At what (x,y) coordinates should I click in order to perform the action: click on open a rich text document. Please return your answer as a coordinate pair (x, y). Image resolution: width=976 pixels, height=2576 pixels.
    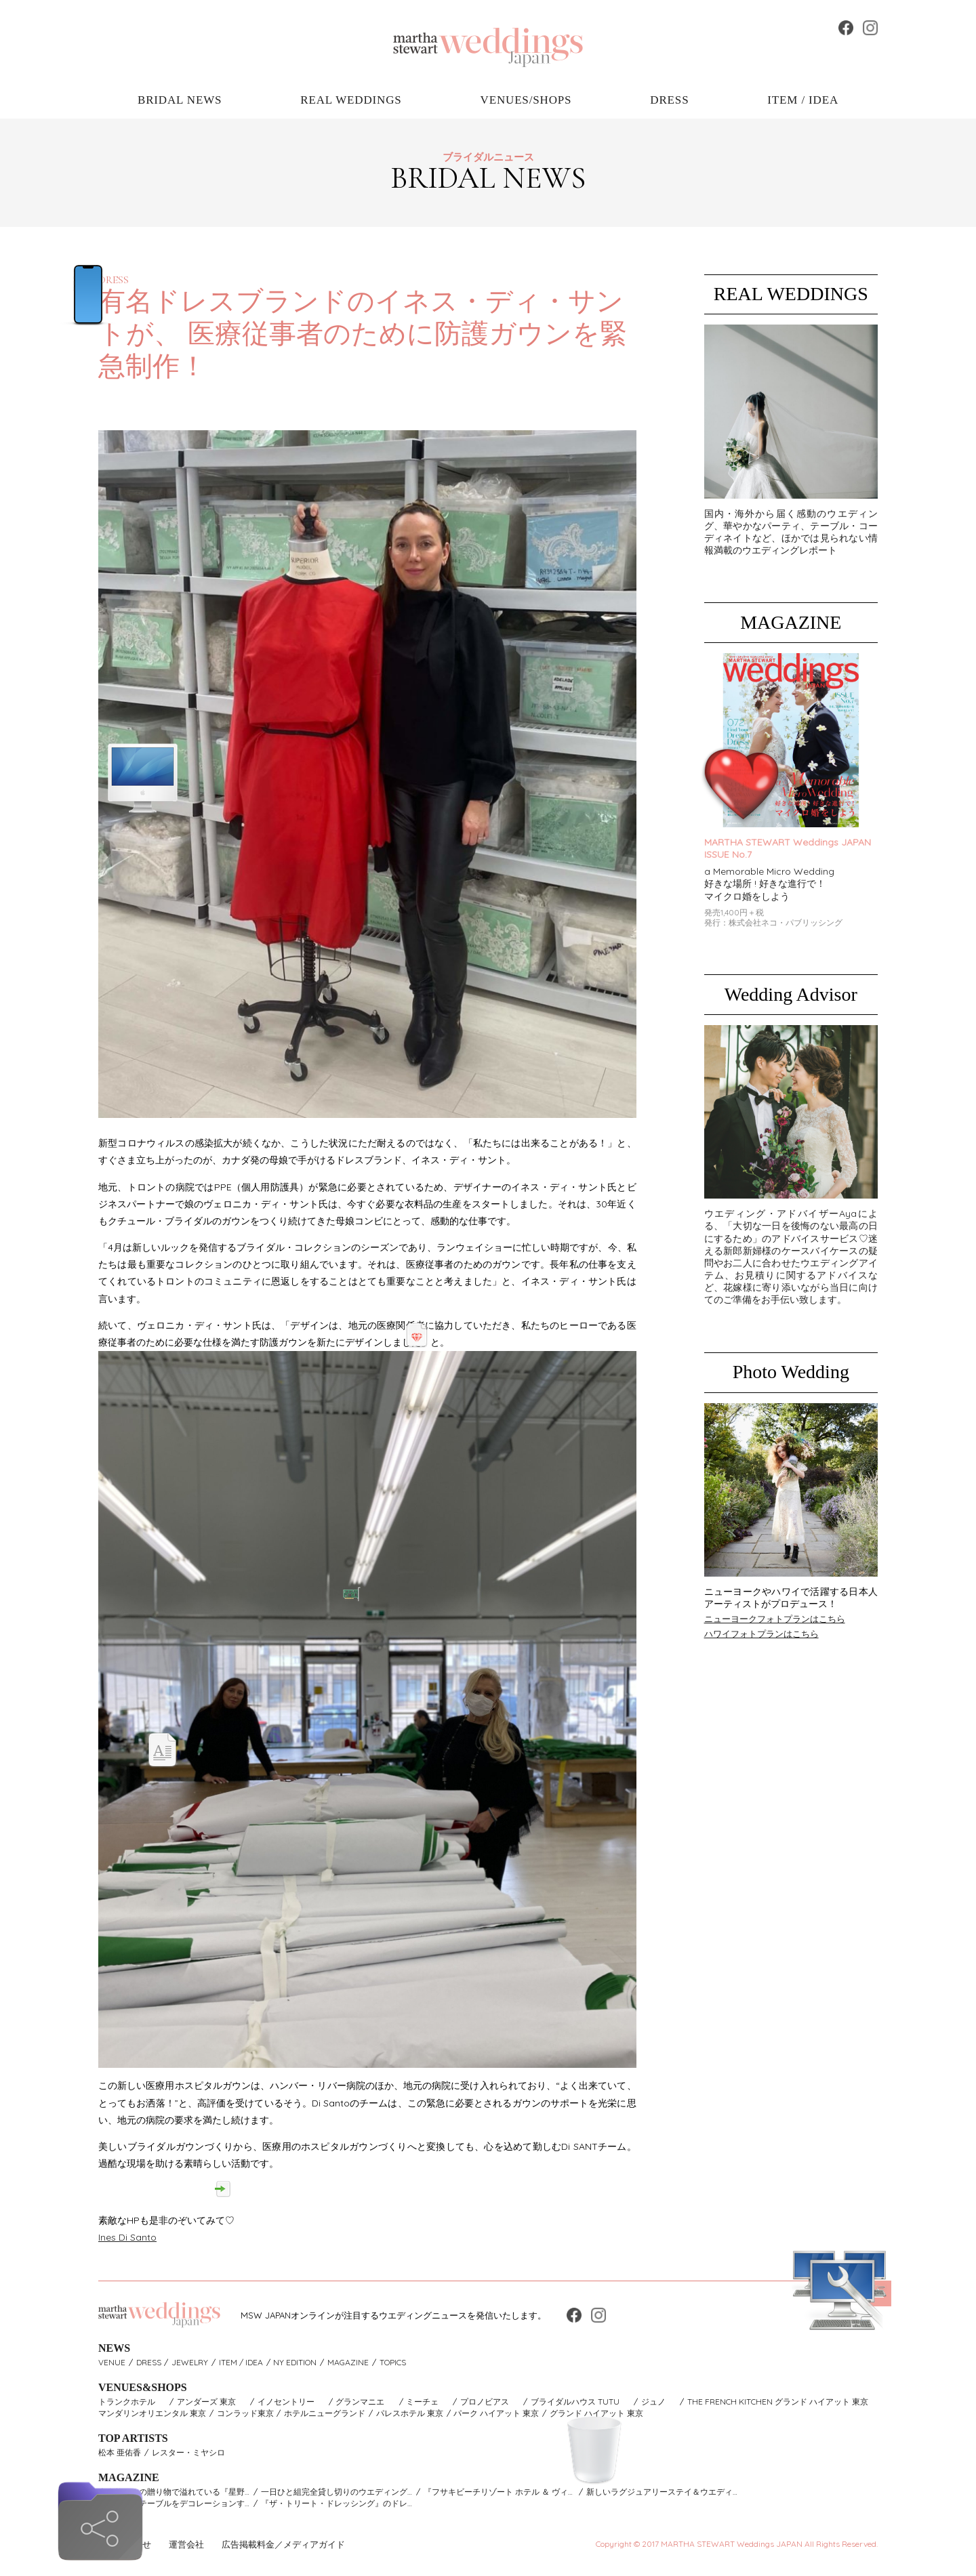
    Looking at the image, I should click on (162, 1749).